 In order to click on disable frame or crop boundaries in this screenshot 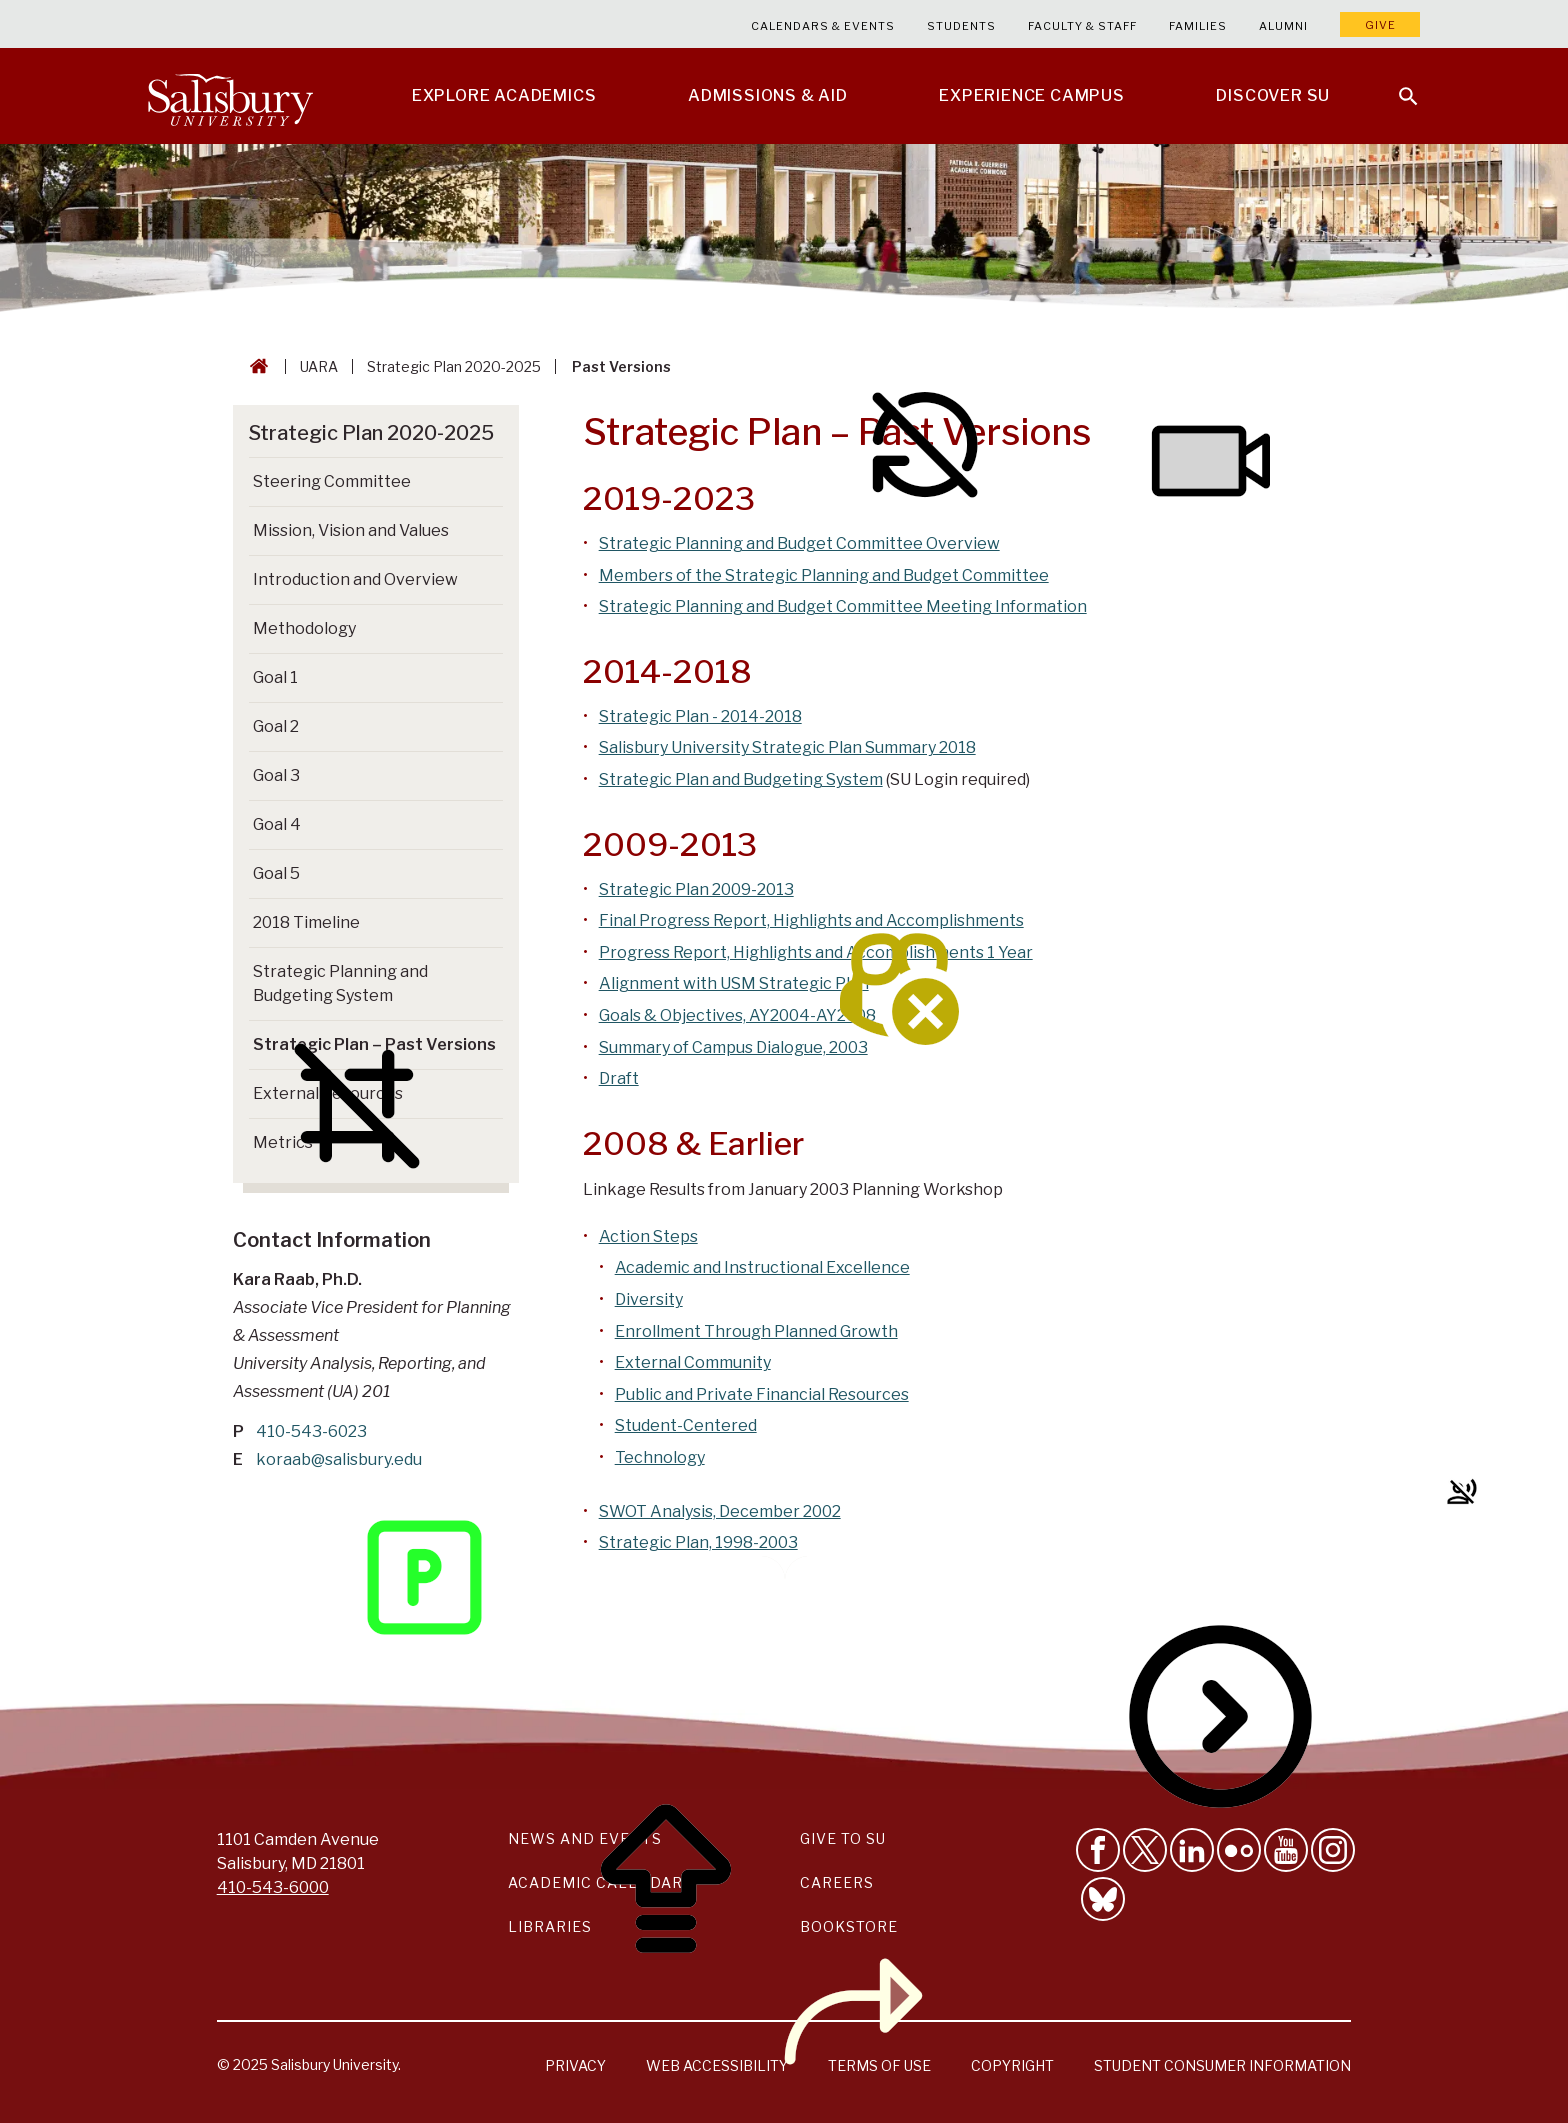, I will do `click(357, 1106)`.